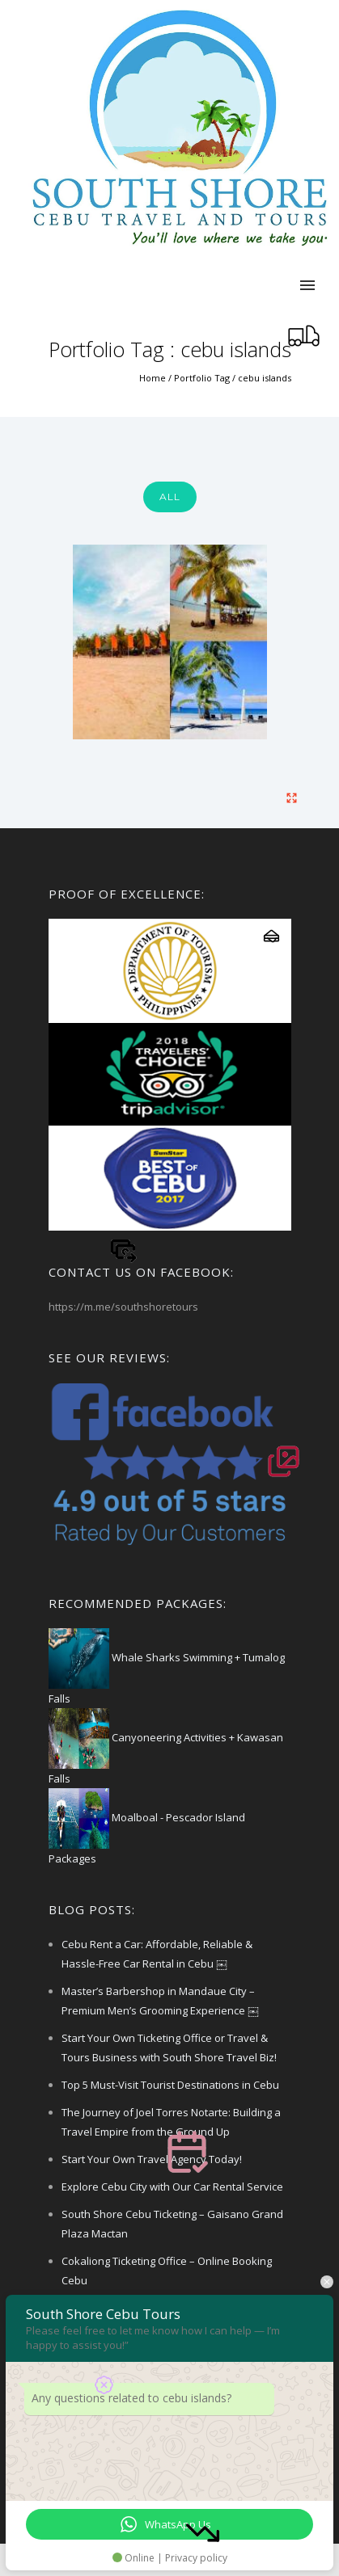 The width and height of the screenshot is (339, 2576). I want to click on confirm or complete a scheduled event, so click(187, 2152).